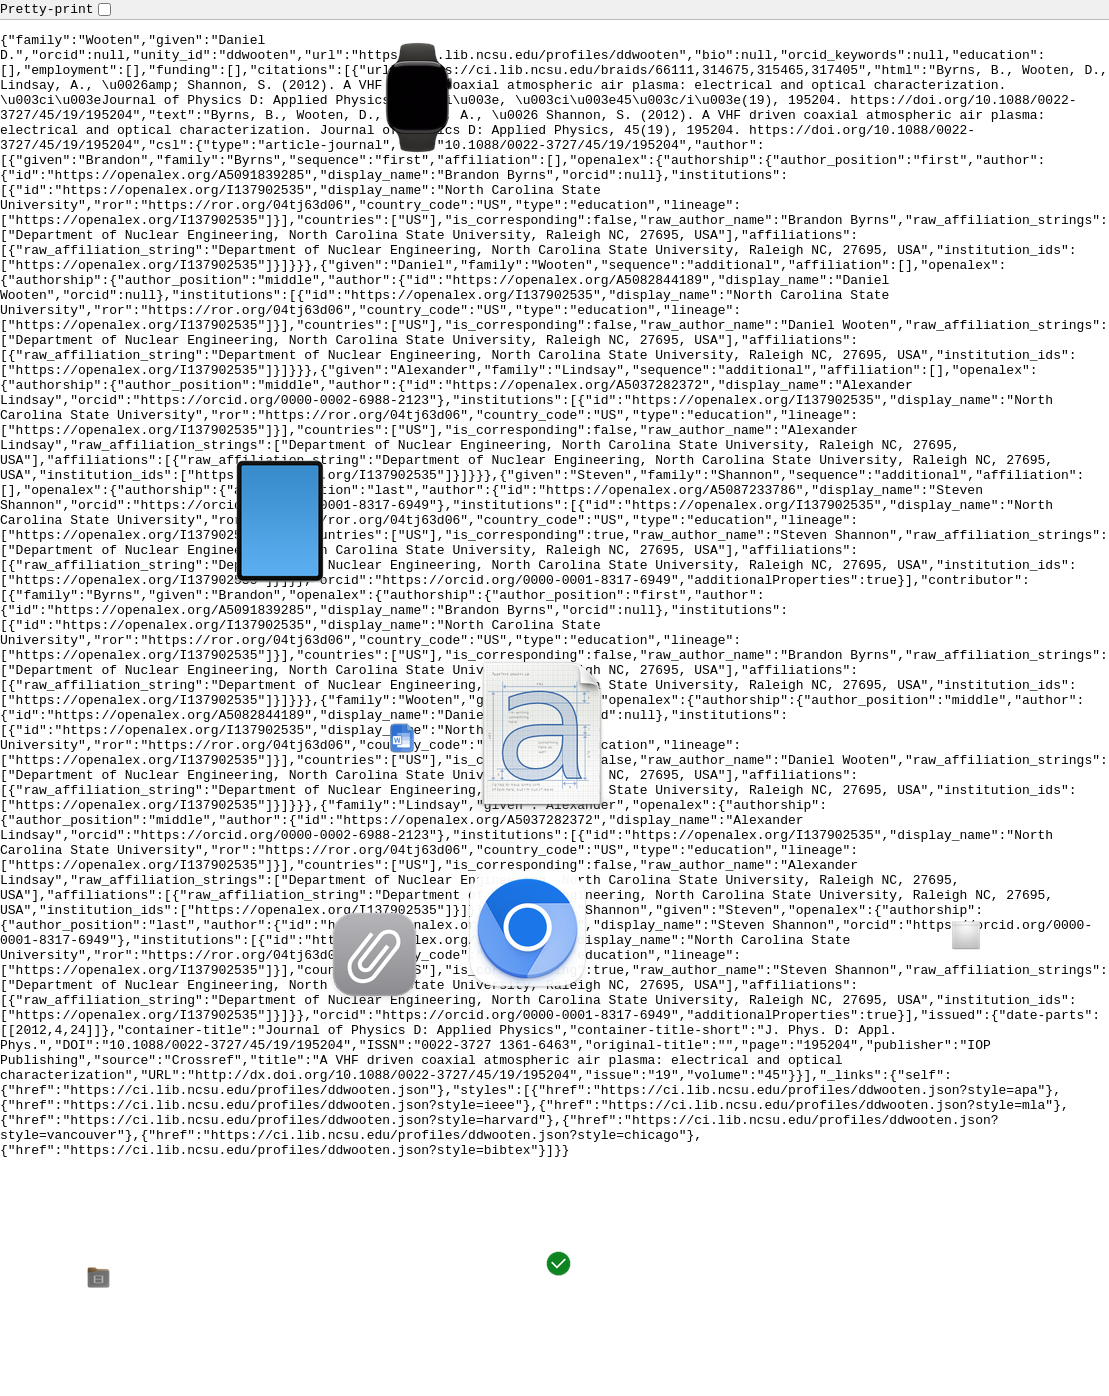  Describe the element at coordinates (527, 928) in the screenshot. I see `open Chromium web browser` at that location.